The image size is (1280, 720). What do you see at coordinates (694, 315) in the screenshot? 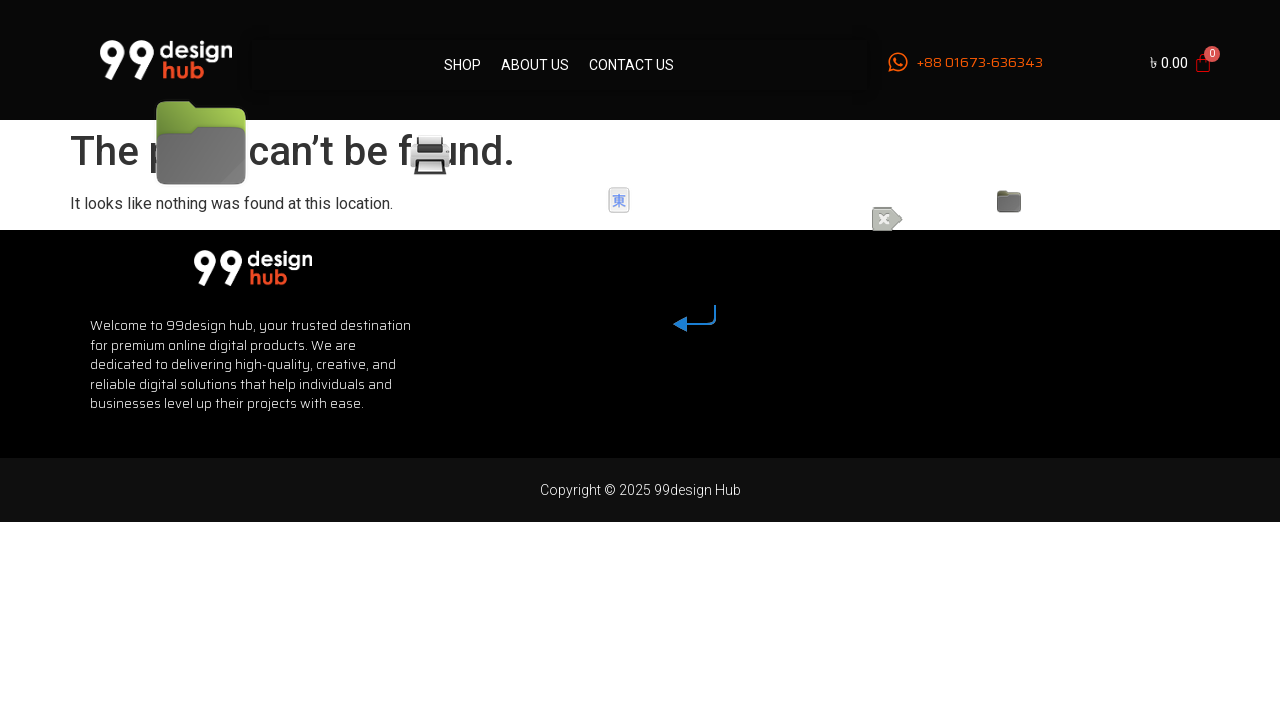
I see `reply to this email` at bounding box center [694, 315].